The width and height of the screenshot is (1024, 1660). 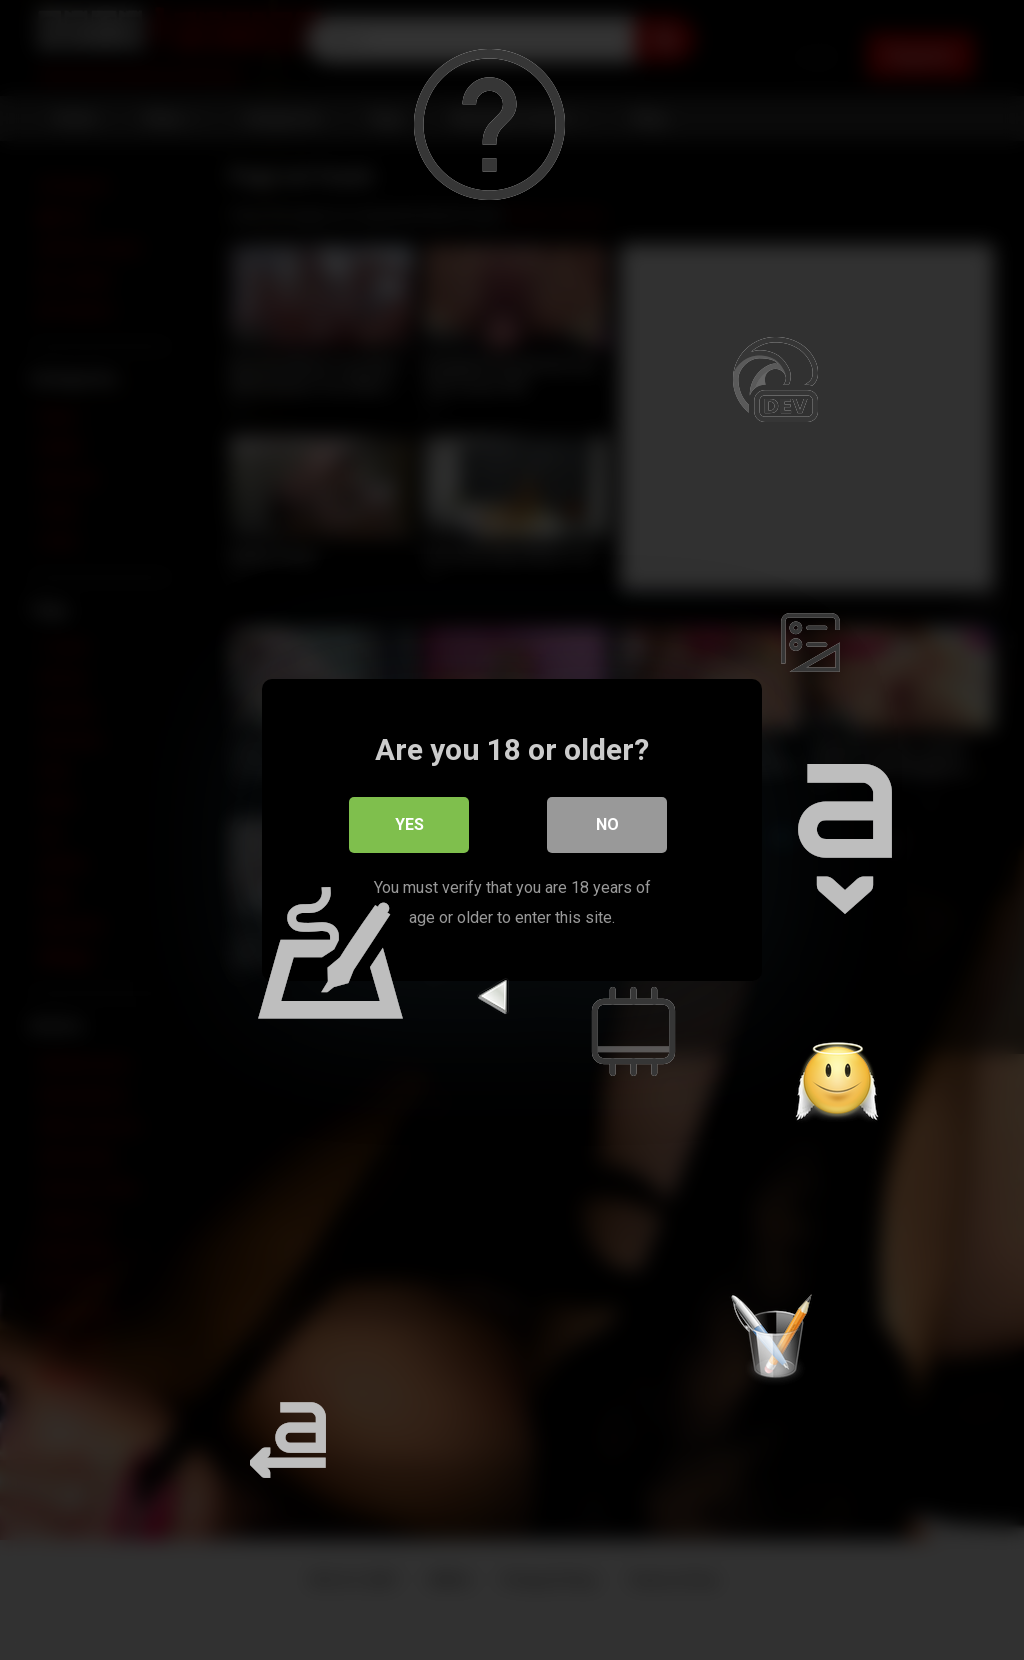 I want to click on access office and productivity applications, so click(x=773, y=1335).